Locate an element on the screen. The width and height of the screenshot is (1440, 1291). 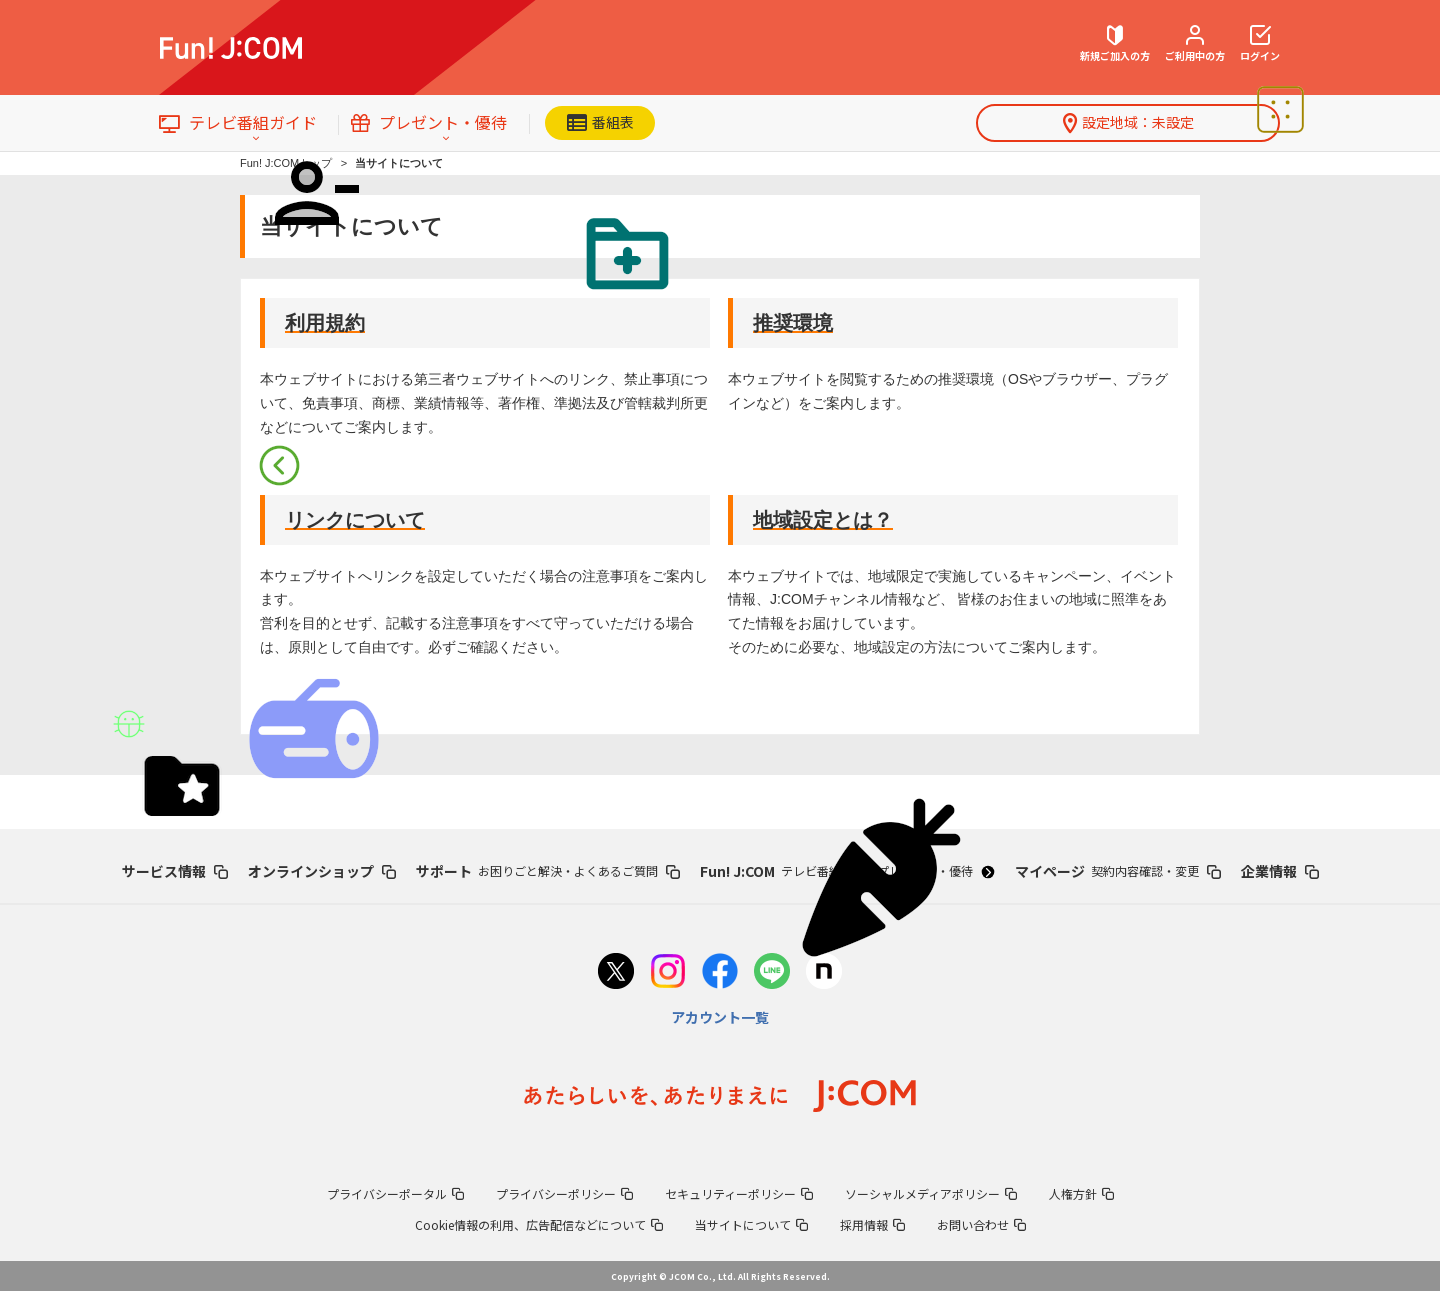
access food or grocery-related features is located at coordinates (878, 880).